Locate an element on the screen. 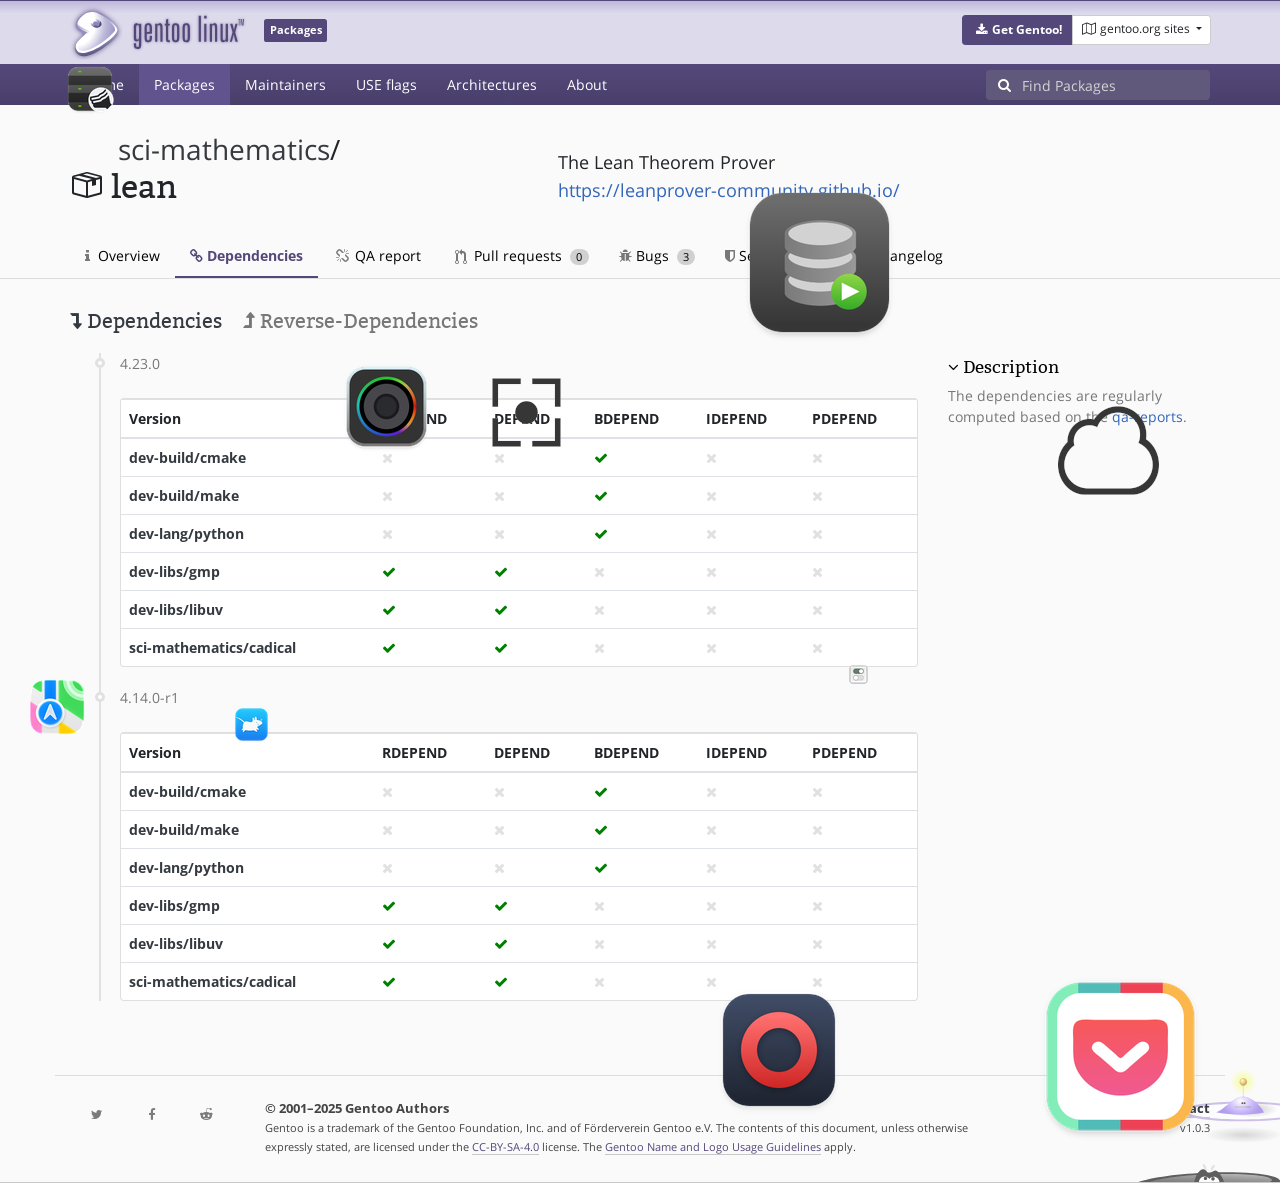 This screenshot has height=1183, width=1280. access internet or cloud-based applications is located at coordinates (1108, 450).